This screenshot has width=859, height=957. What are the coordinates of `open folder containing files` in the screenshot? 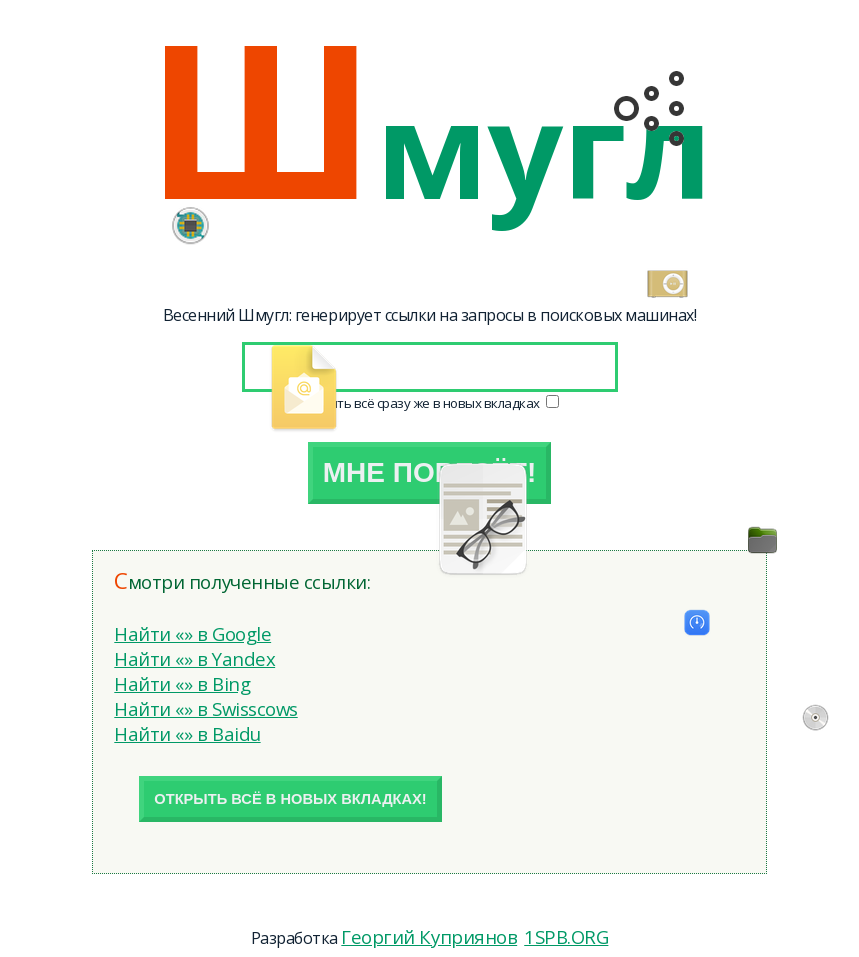 It's located at (762, 539).